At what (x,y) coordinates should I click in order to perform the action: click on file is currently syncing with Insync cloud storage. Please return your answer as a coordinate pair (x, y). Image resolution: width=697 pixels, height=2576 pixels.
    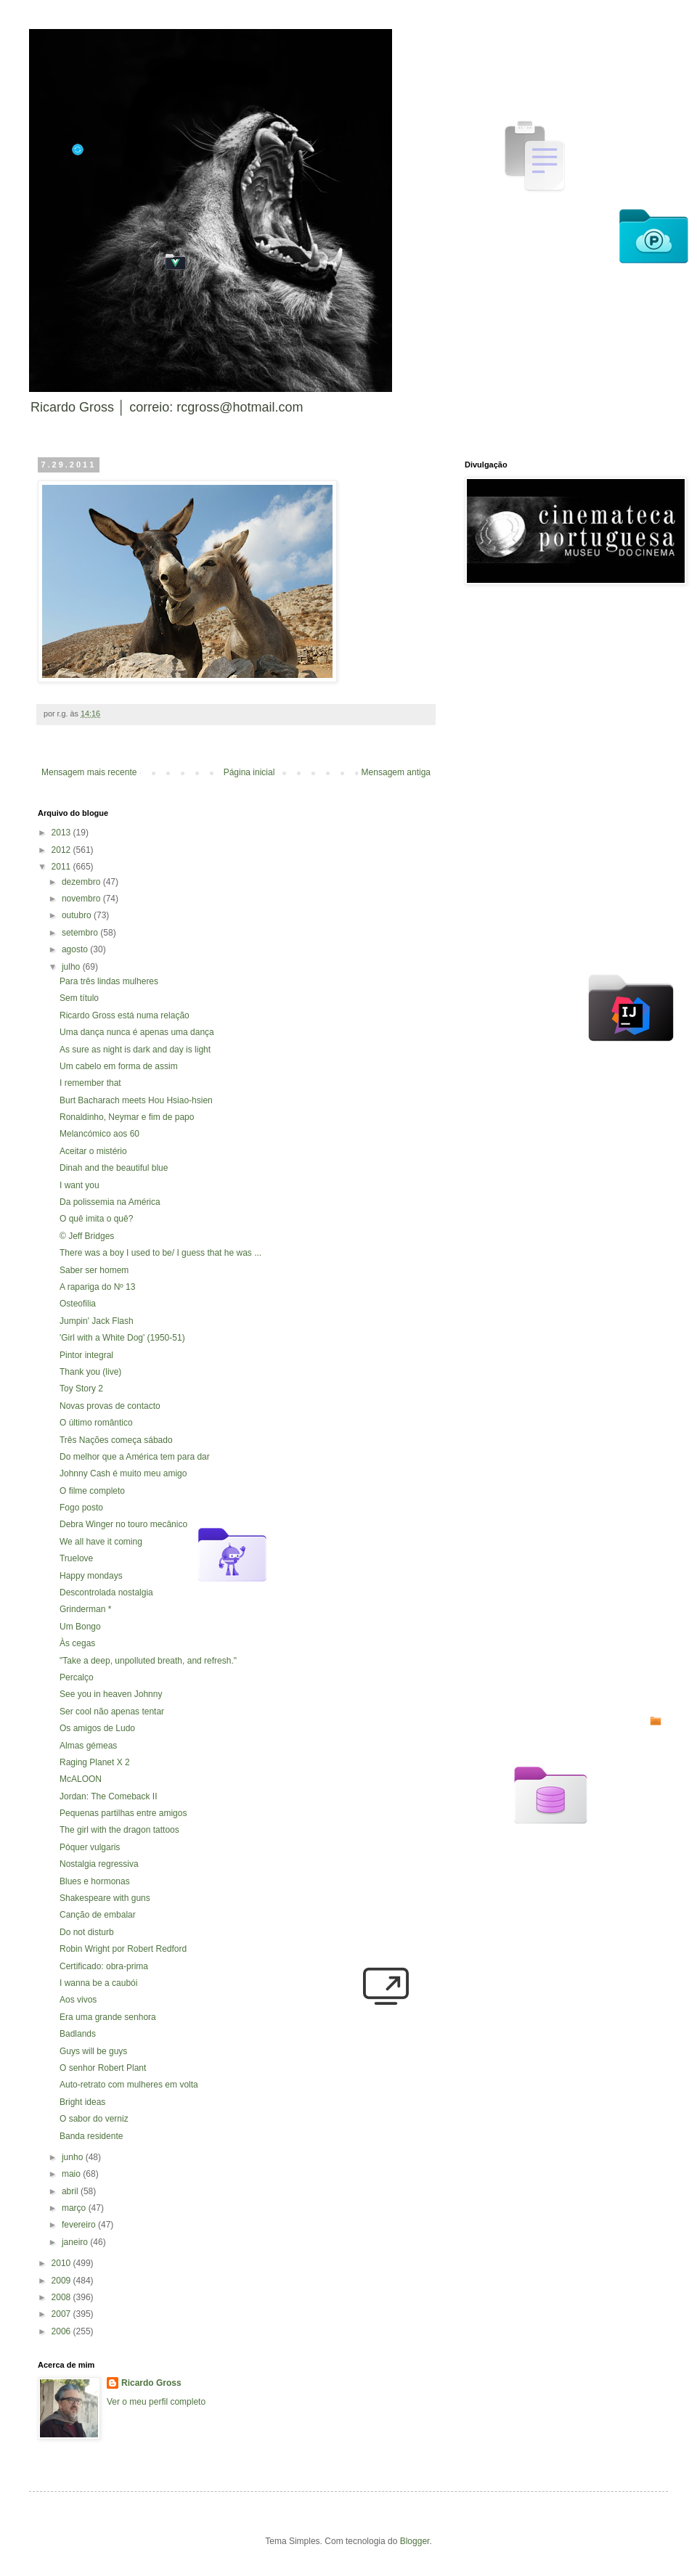
    Looking at the image, I should click on (78, 150).